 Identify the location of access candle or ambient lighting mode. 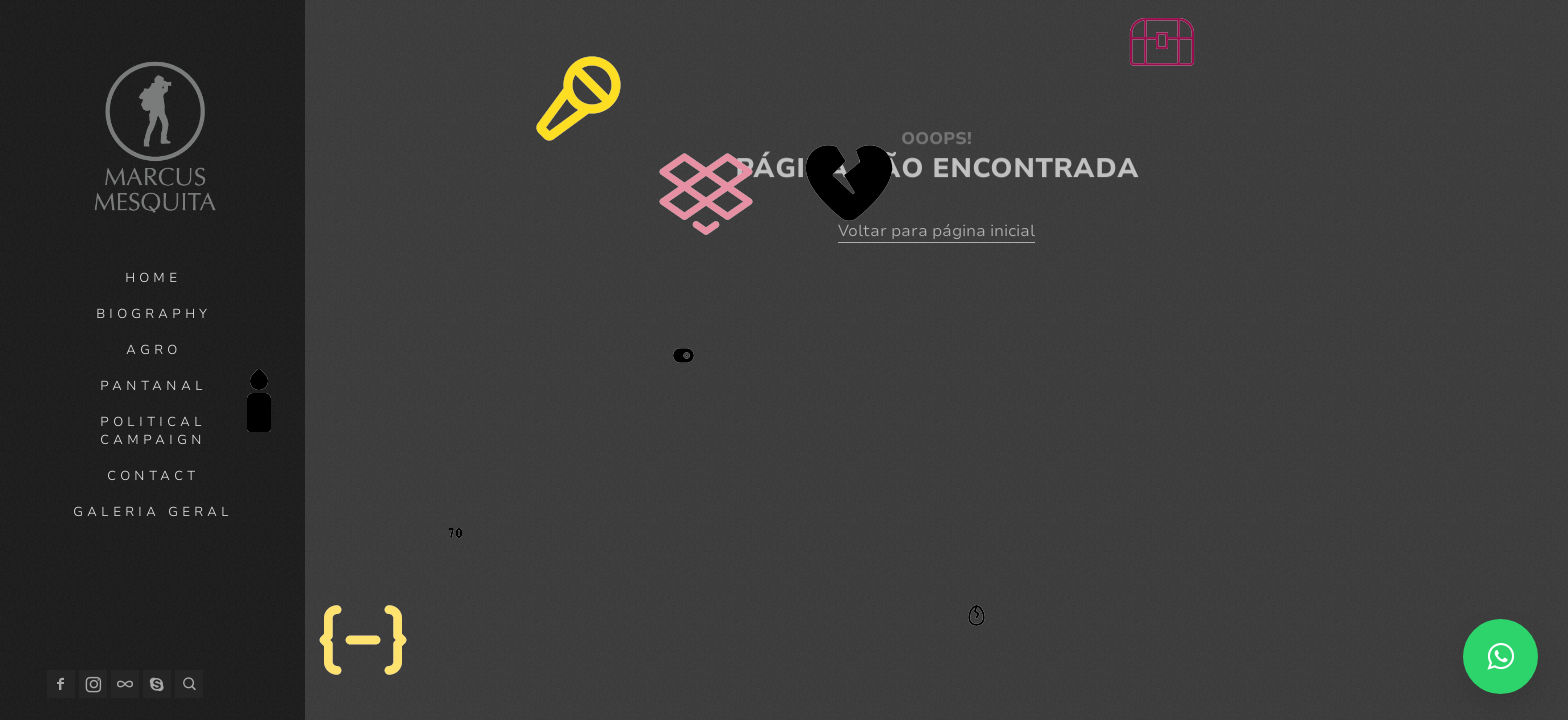
(259, 402).